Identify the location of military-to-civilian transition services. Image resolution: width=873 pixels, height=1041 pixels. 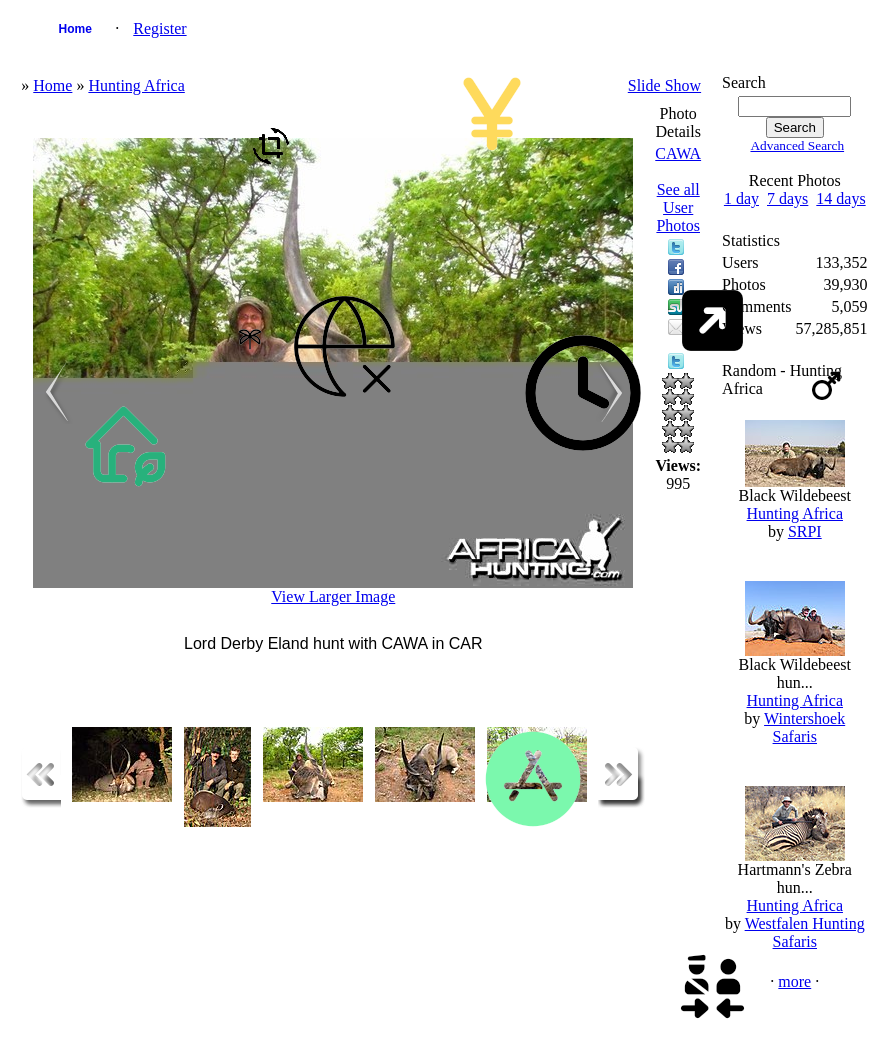
(712, 986).